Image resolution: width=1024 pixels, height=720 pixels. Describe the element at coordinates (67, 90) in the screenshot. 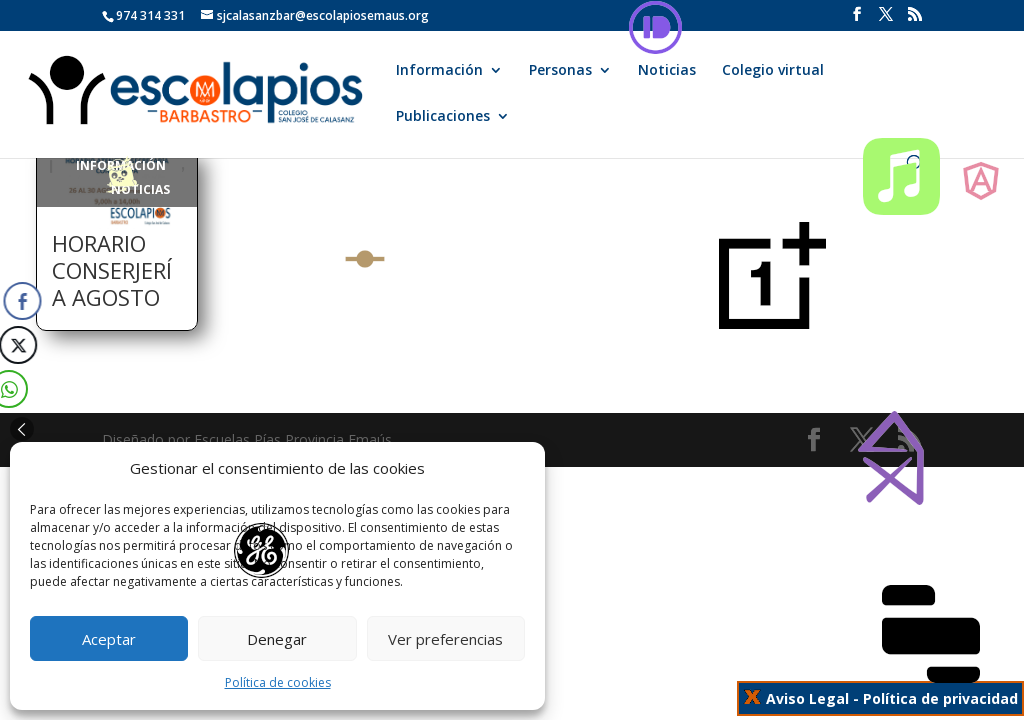

I see `indicates a welcoming or friendly user state` at that location.